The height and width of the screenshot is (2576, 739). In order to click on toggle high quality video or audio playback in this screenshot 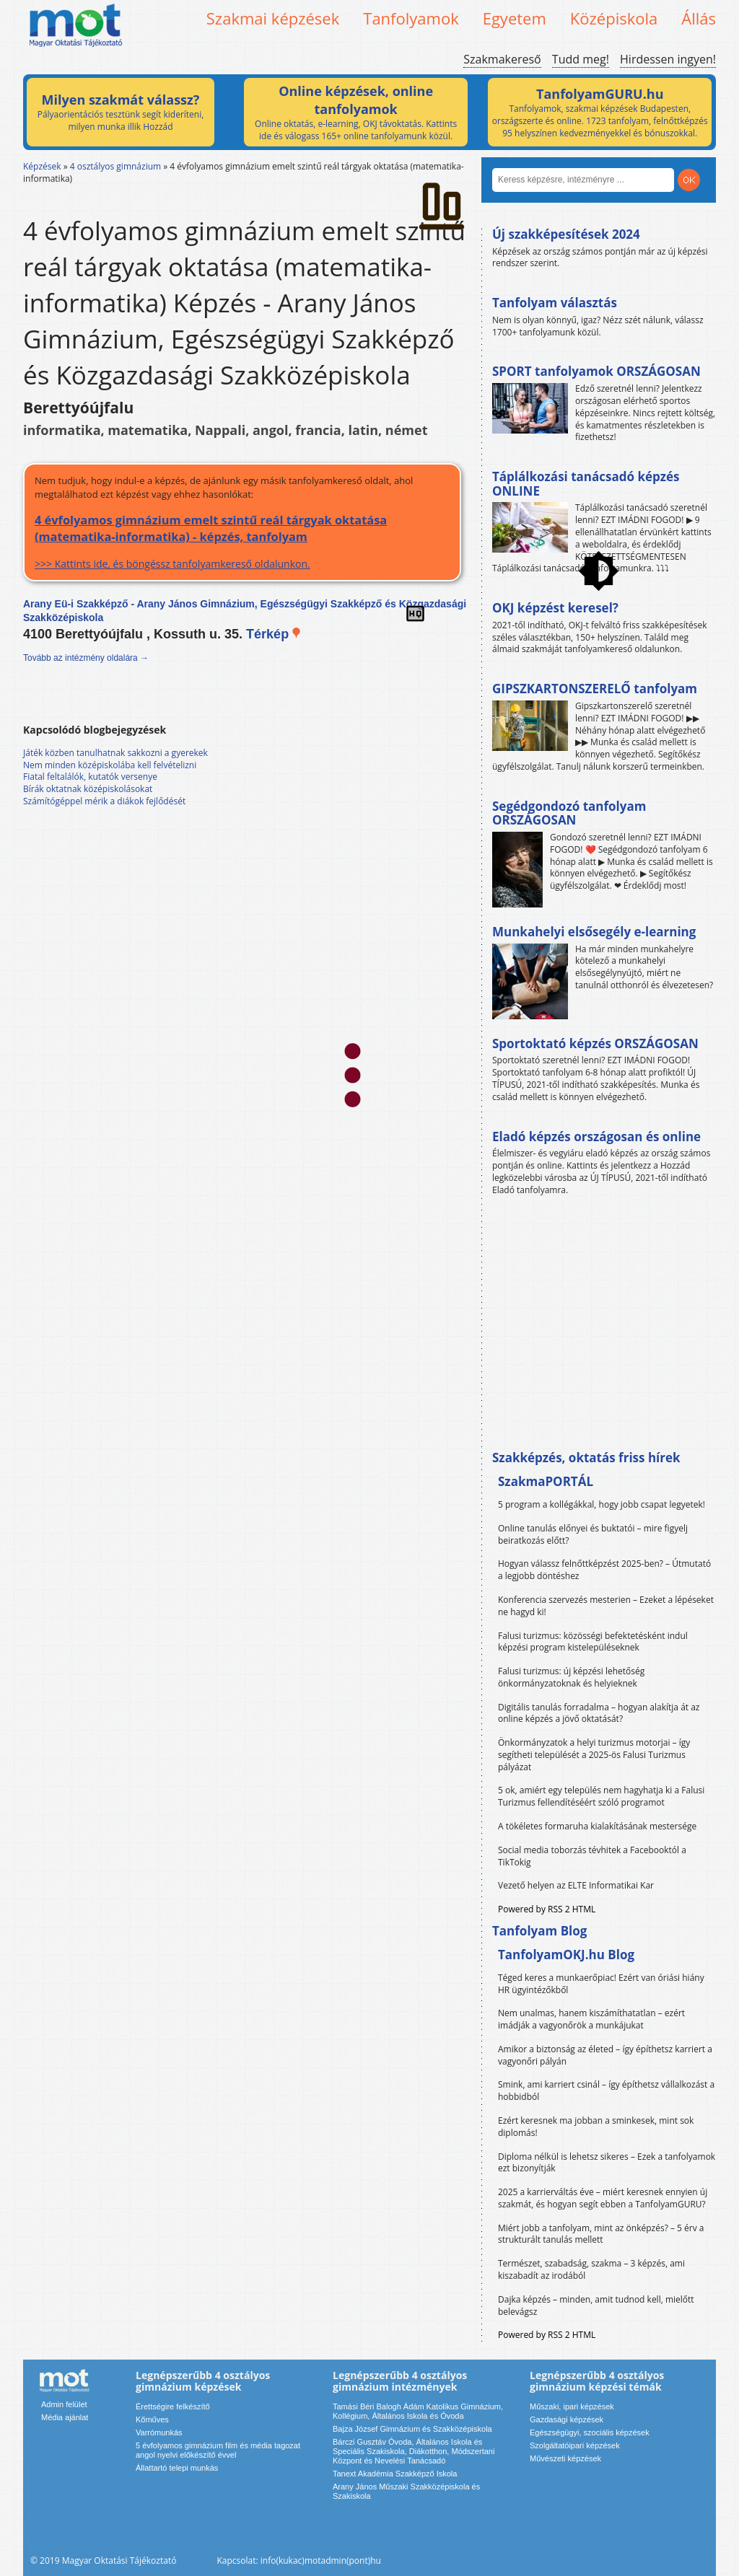, I will do `click(415, 613)`.